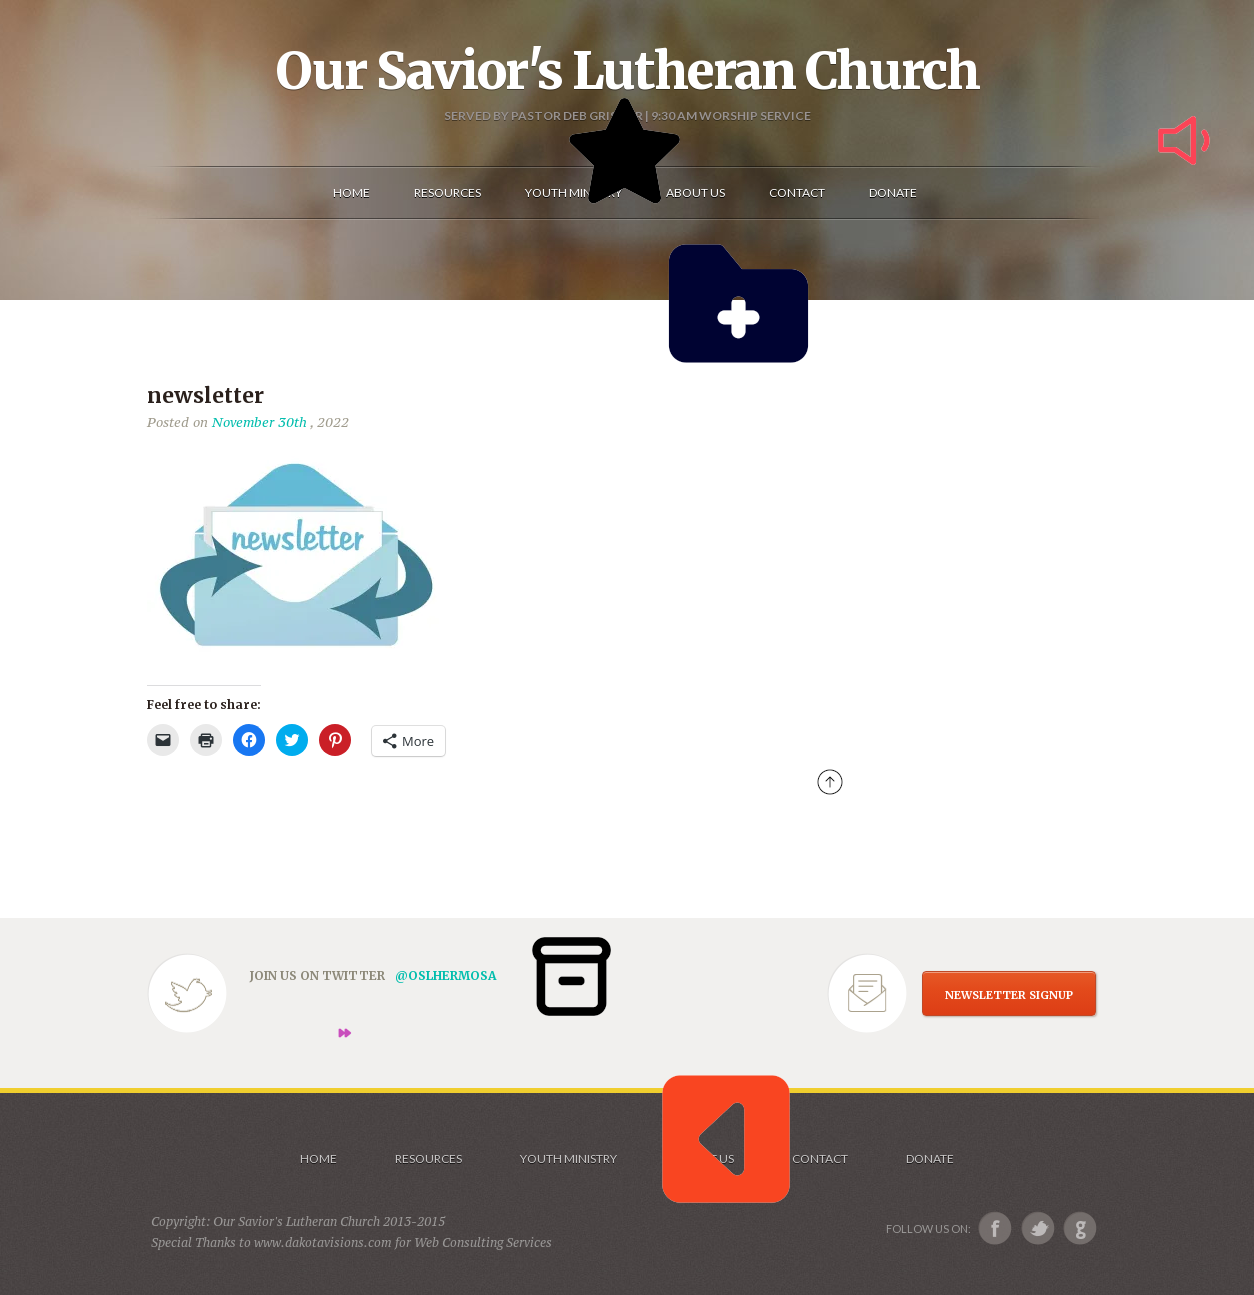 This screenshot has height=1295, width=1254. Describe the element at coordinates (738, 303) in the screenshot. I see `create a new folder` at that location.